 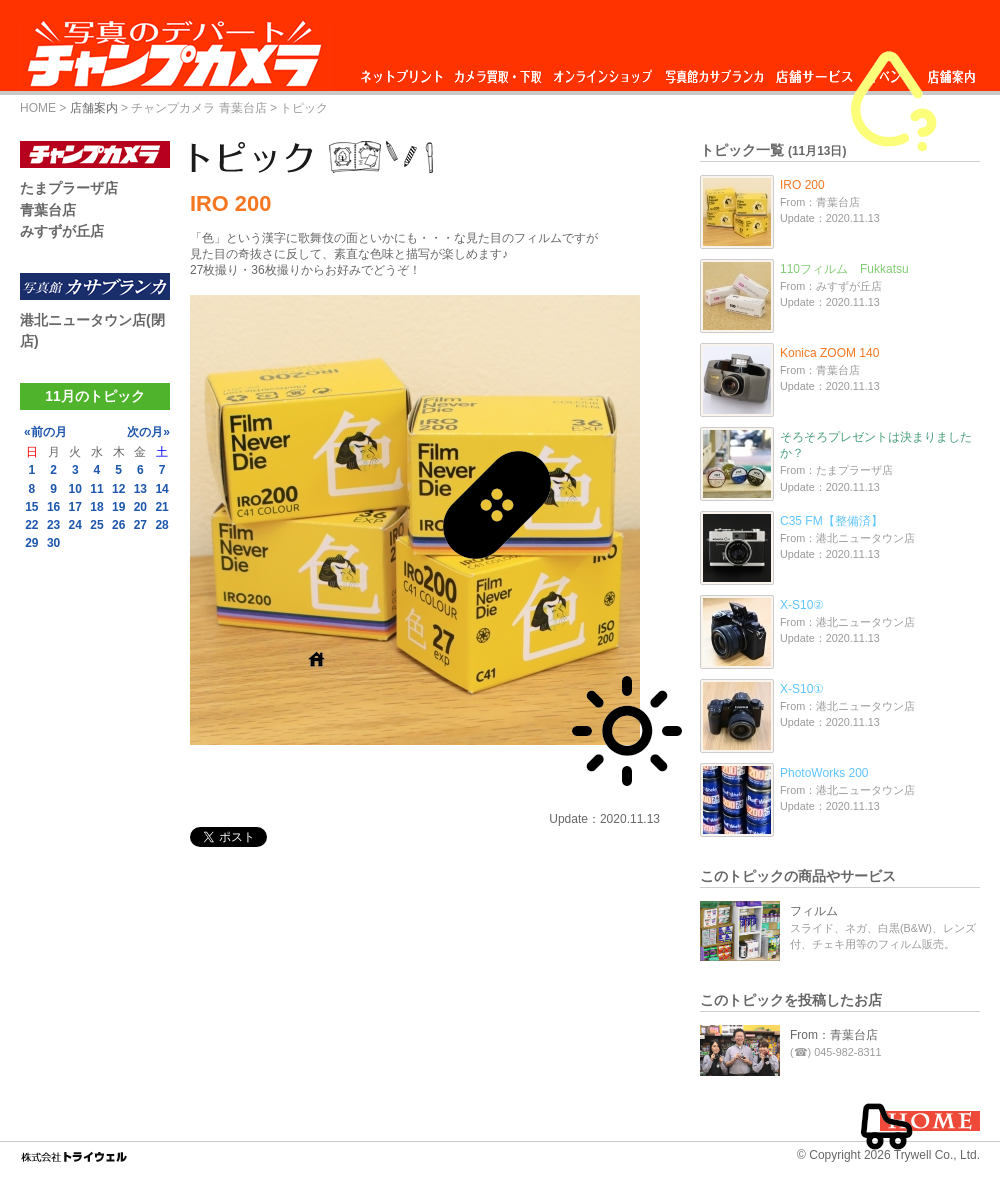 I want to click on go to home screen, so click(x=316, y=659).